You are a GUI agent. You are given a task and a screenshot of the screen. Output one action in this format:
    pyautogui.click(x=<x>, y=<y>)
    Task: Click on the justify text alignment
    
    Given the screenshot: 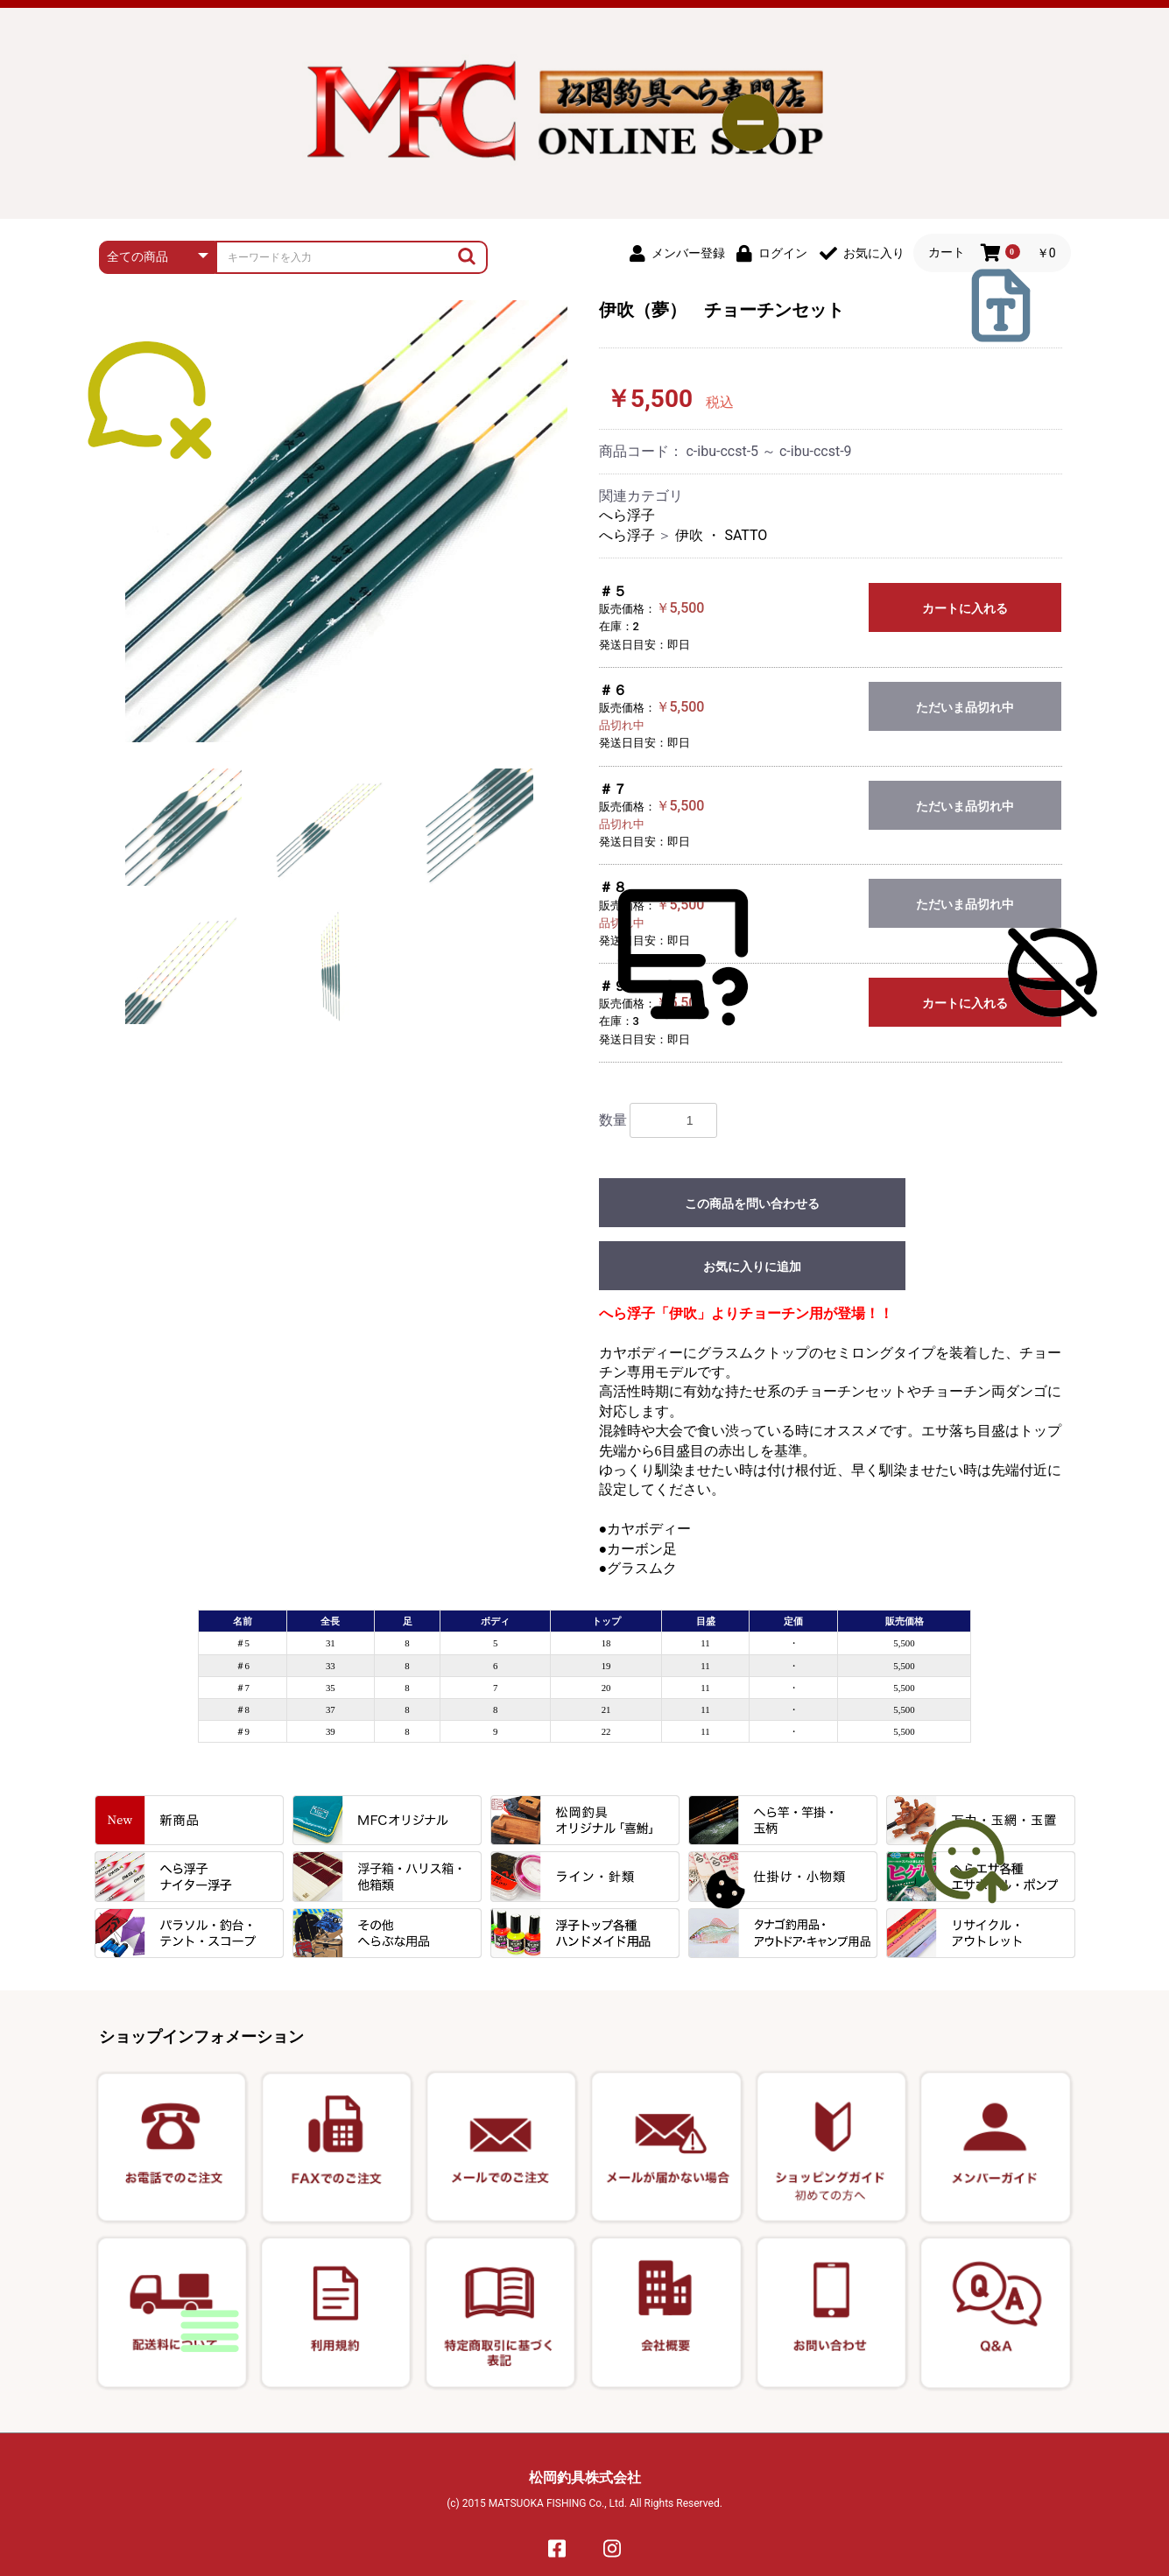 What is the action you would take?
    pyautogui.click(x=209, y=2332)
    